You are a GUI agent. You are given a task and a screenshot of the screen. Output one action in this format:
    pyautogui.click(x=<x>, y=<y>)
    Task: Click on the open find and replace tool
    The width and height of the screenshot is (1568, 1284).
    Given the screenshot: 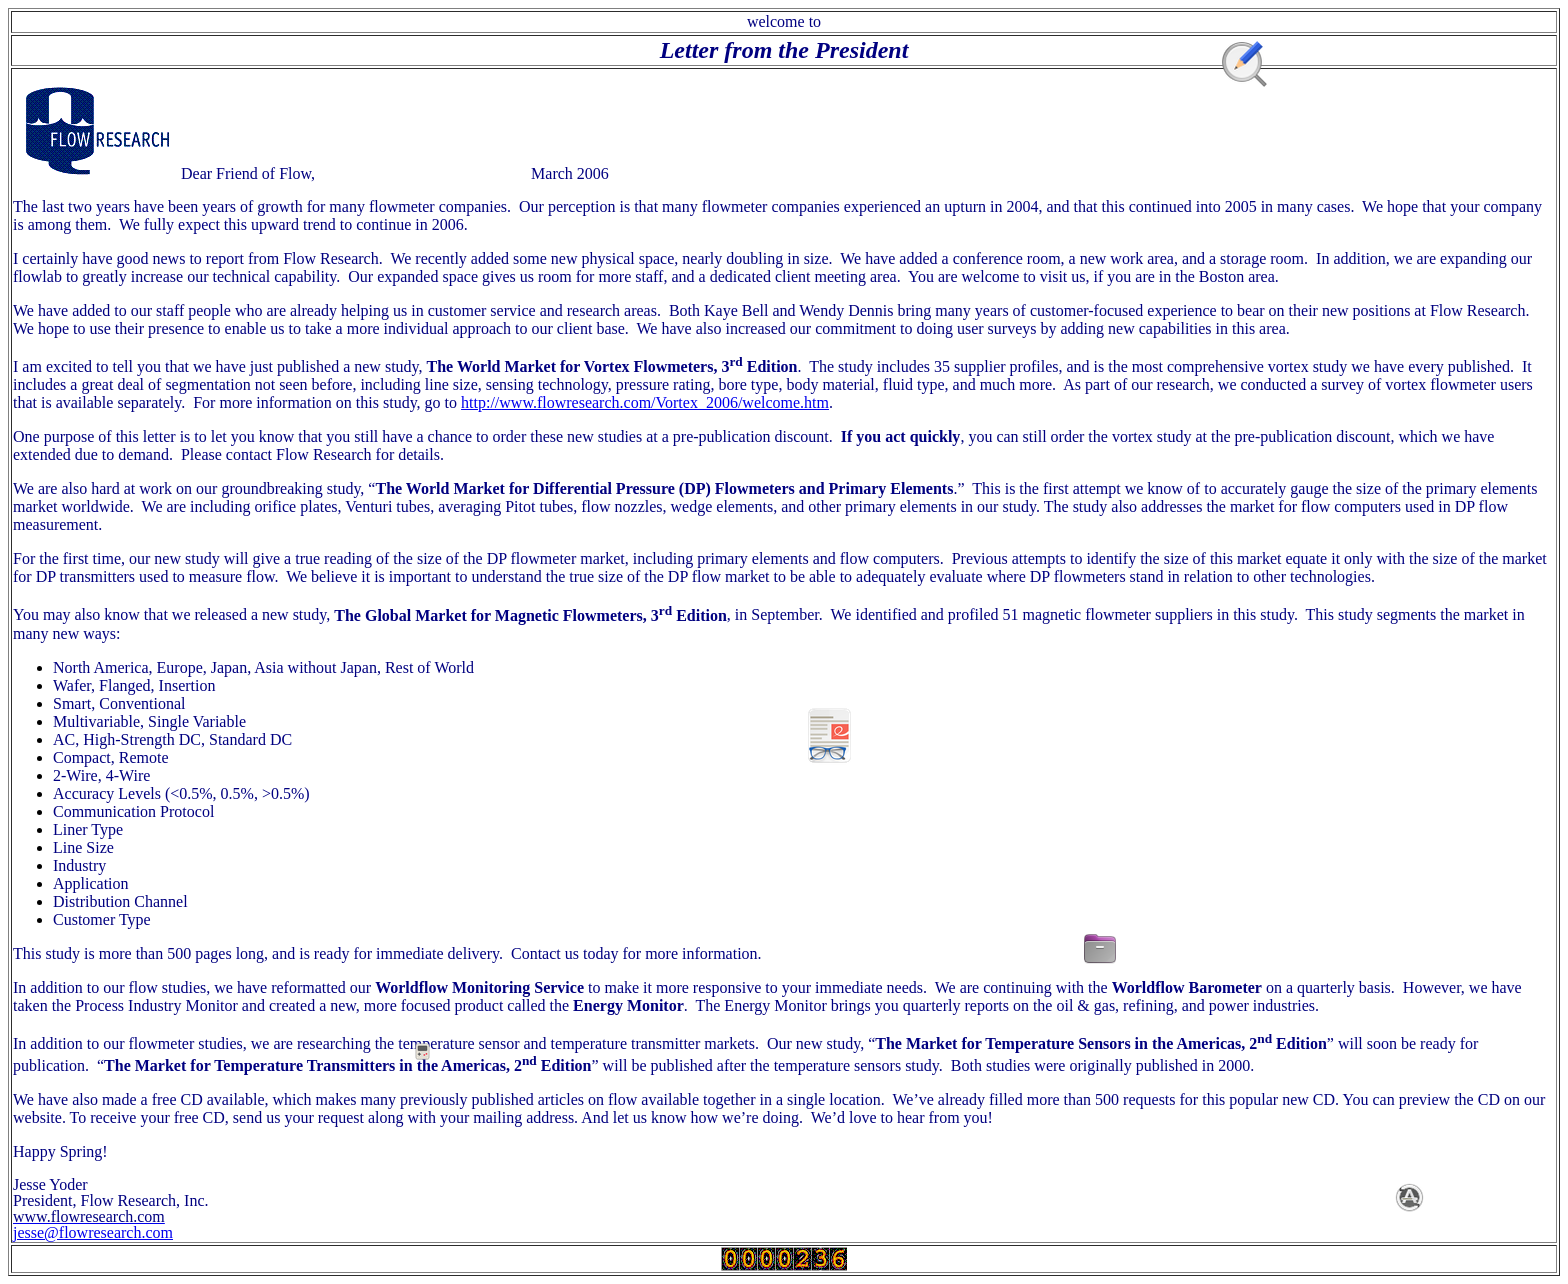 What is the action you would take?
    pyautogui.click(x=1244, y=64)
    